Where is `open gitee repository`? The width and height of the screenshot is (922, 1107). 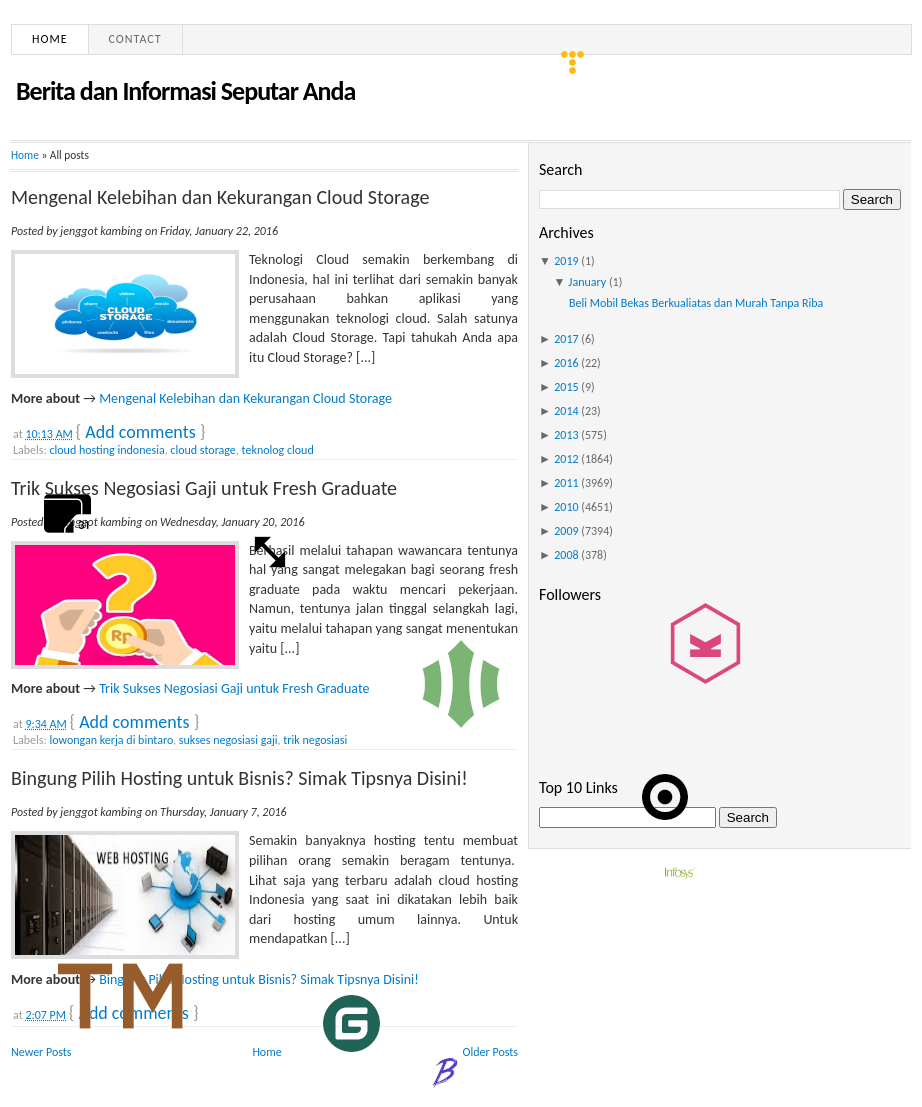
open gitee repository is located at coordinates (351, 1023).